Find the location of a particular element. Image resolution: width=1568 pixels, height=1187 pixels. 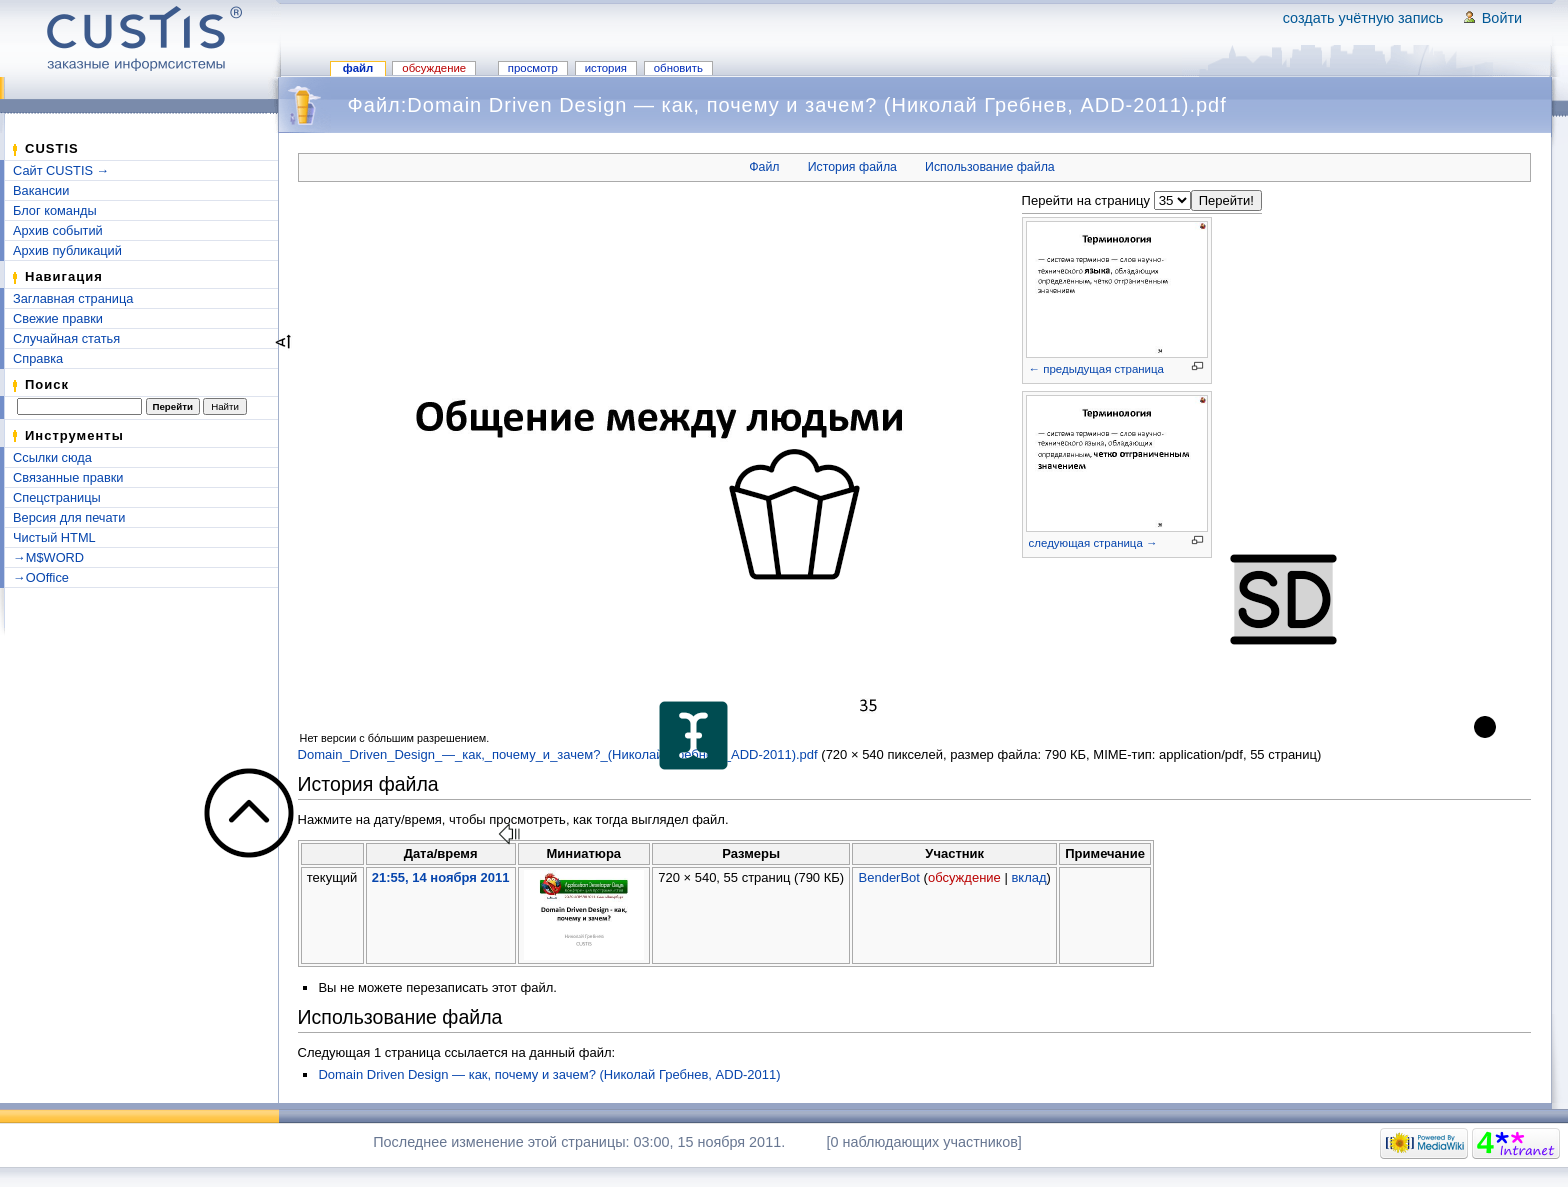

close or dismiss a dialog is located at coordinates (1485, 727).